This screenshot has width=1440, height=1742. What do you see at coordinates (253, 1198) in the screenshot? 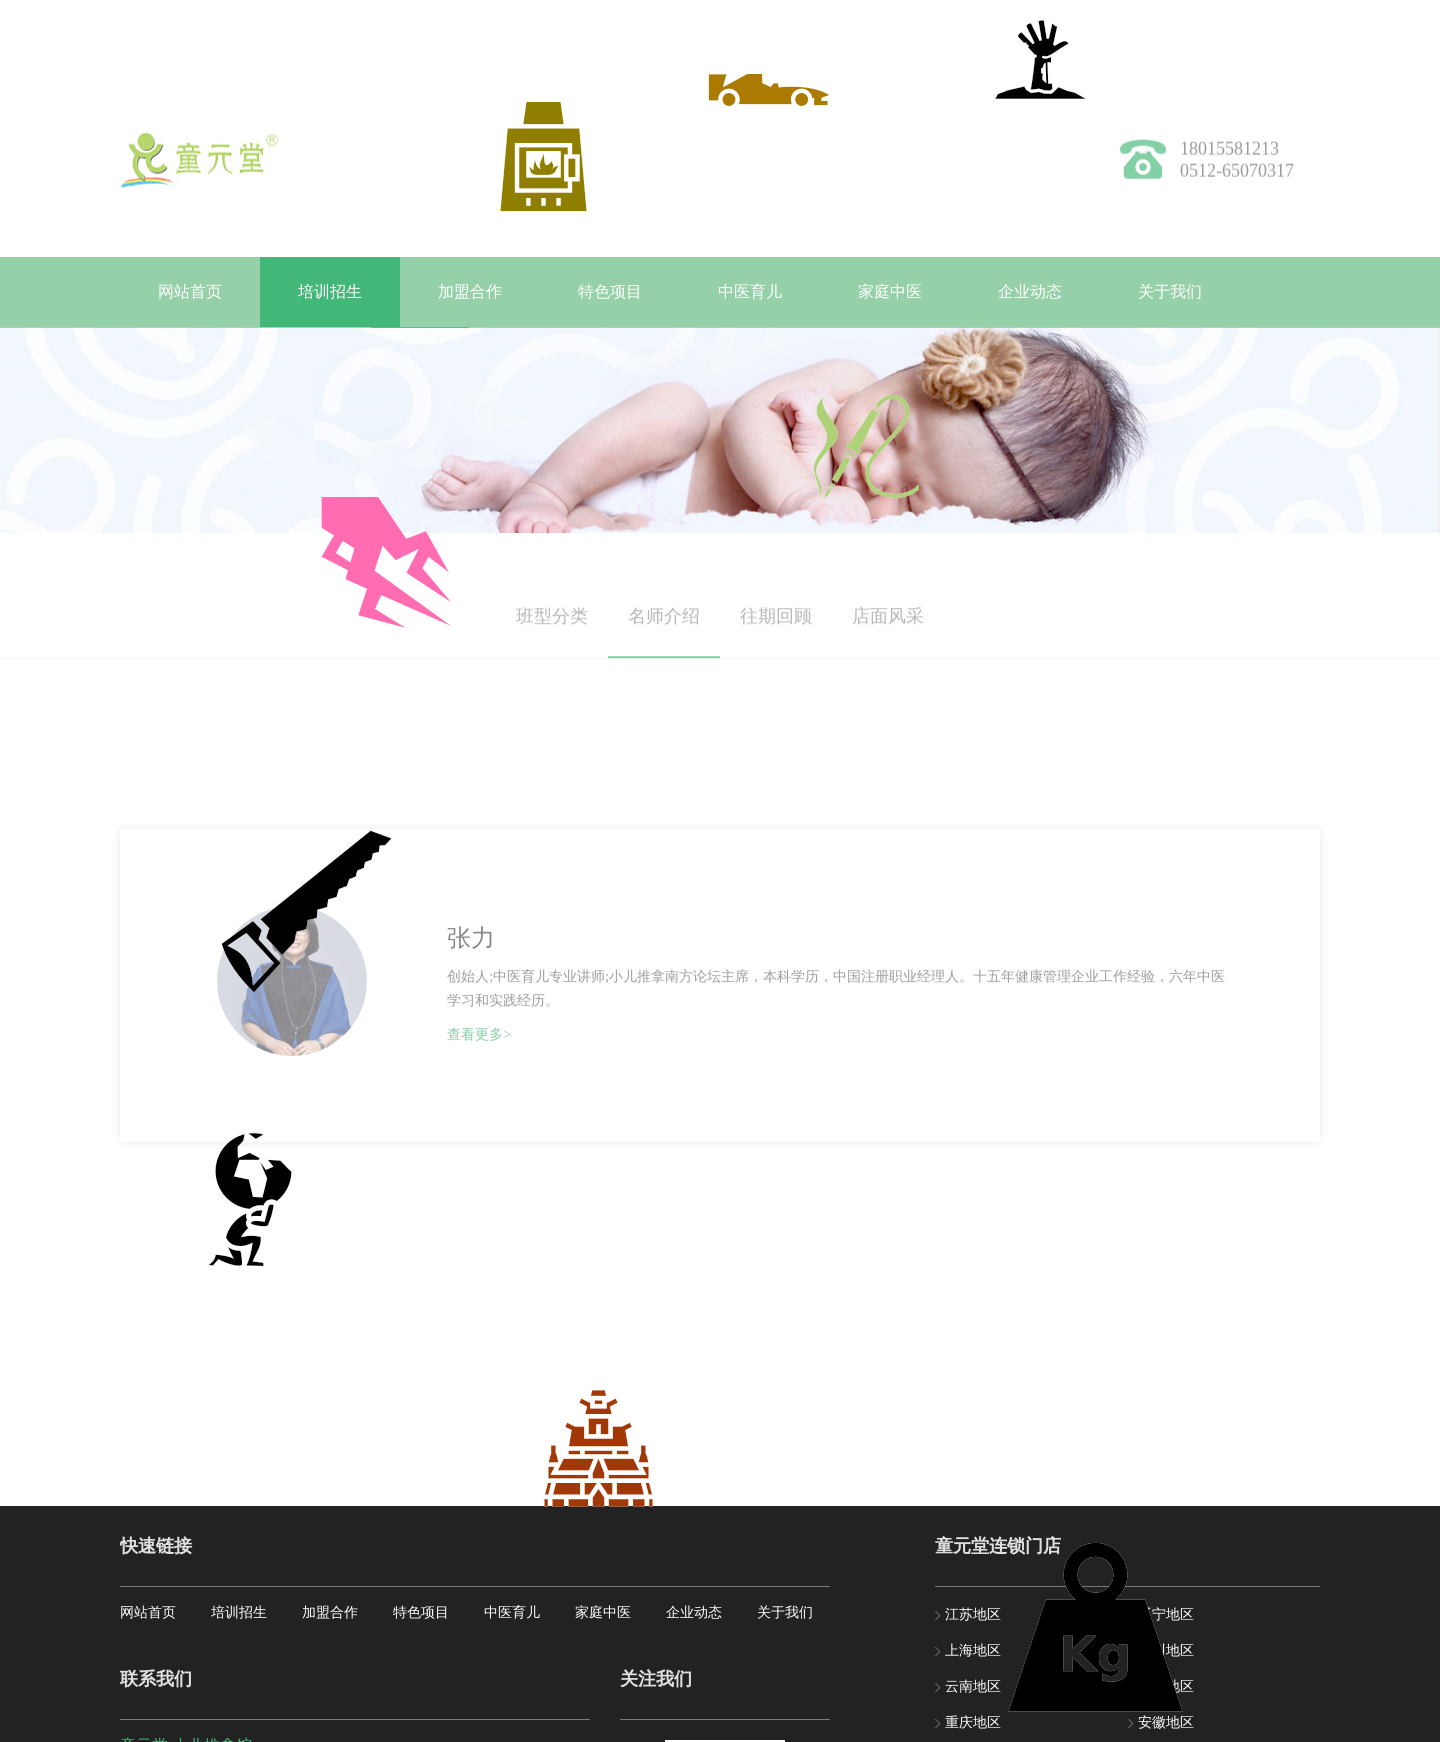
I see `view world map or global content` at bounding box center [253, 1198].